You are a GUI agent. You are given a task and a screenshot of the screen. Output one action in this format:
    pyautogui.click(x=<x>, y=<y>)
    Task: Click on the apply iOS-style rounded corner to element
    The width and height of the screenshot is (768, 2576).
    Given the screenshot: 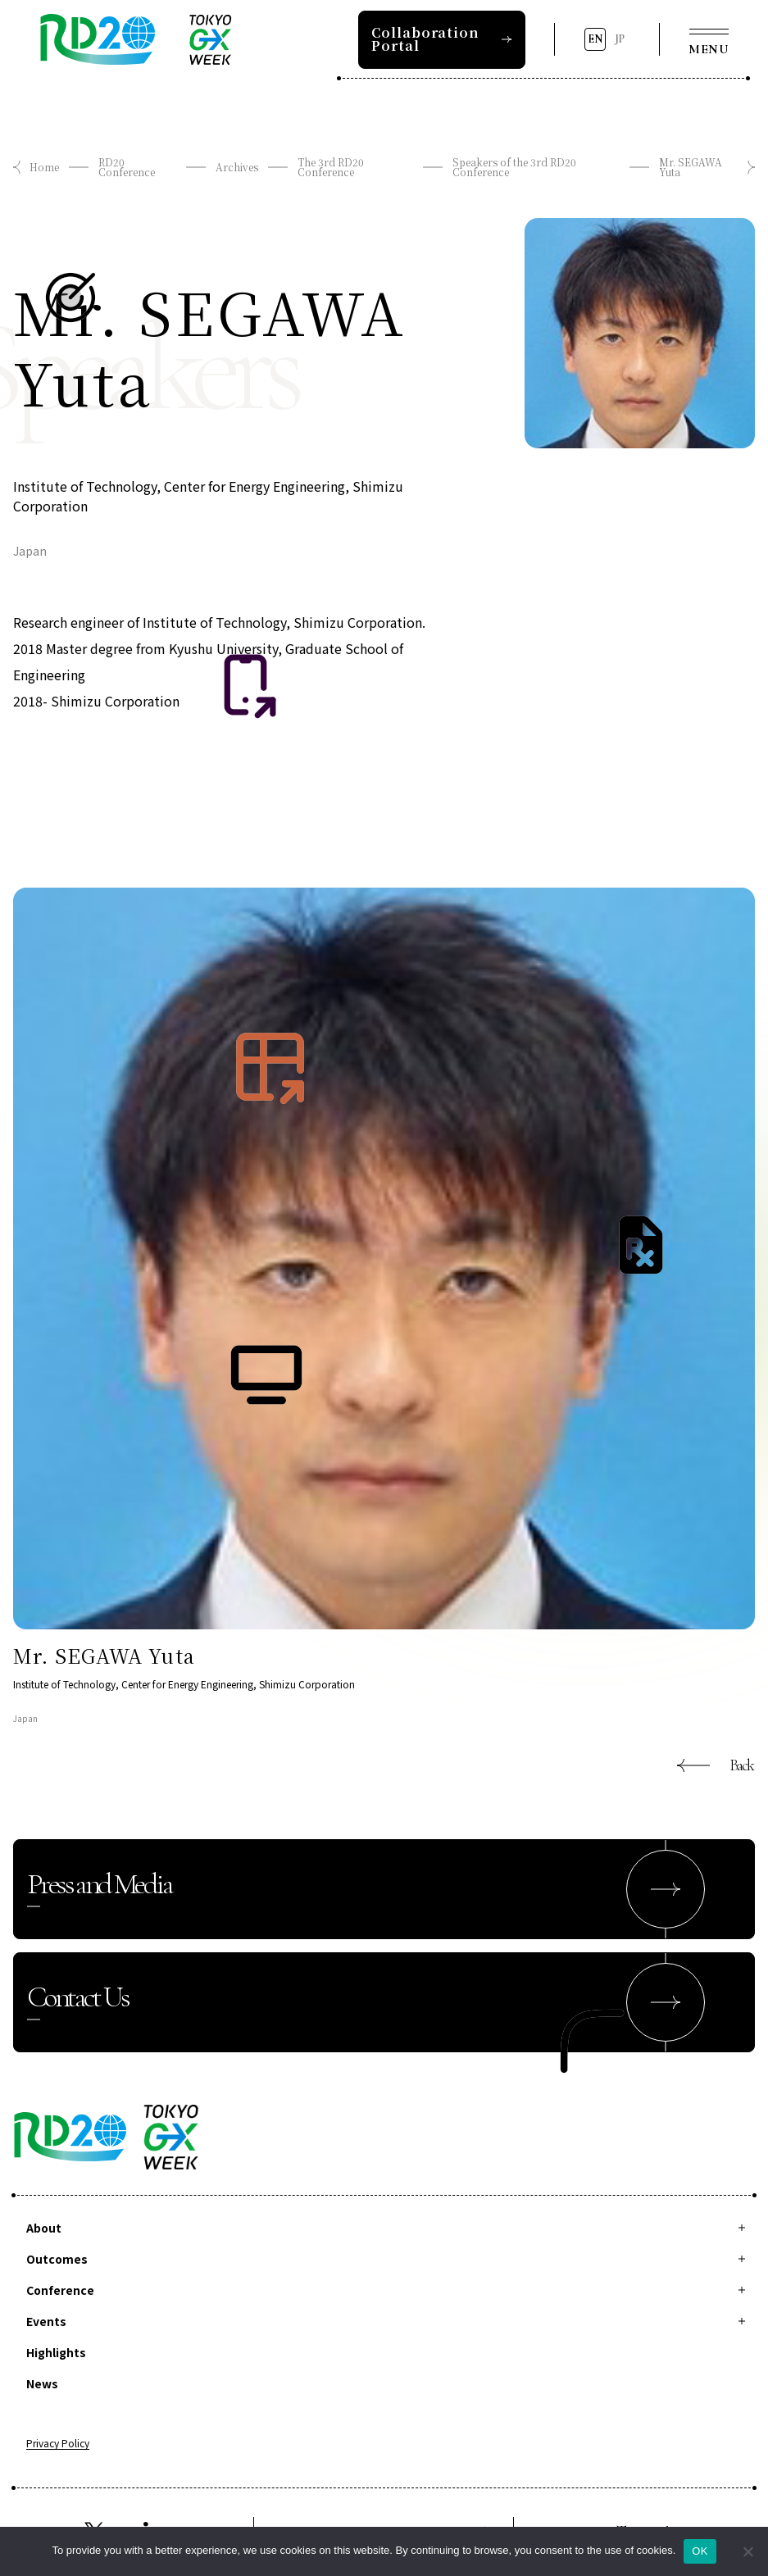 What is the action you would take?
    pyautogui.click(x=592, y=2041)
    